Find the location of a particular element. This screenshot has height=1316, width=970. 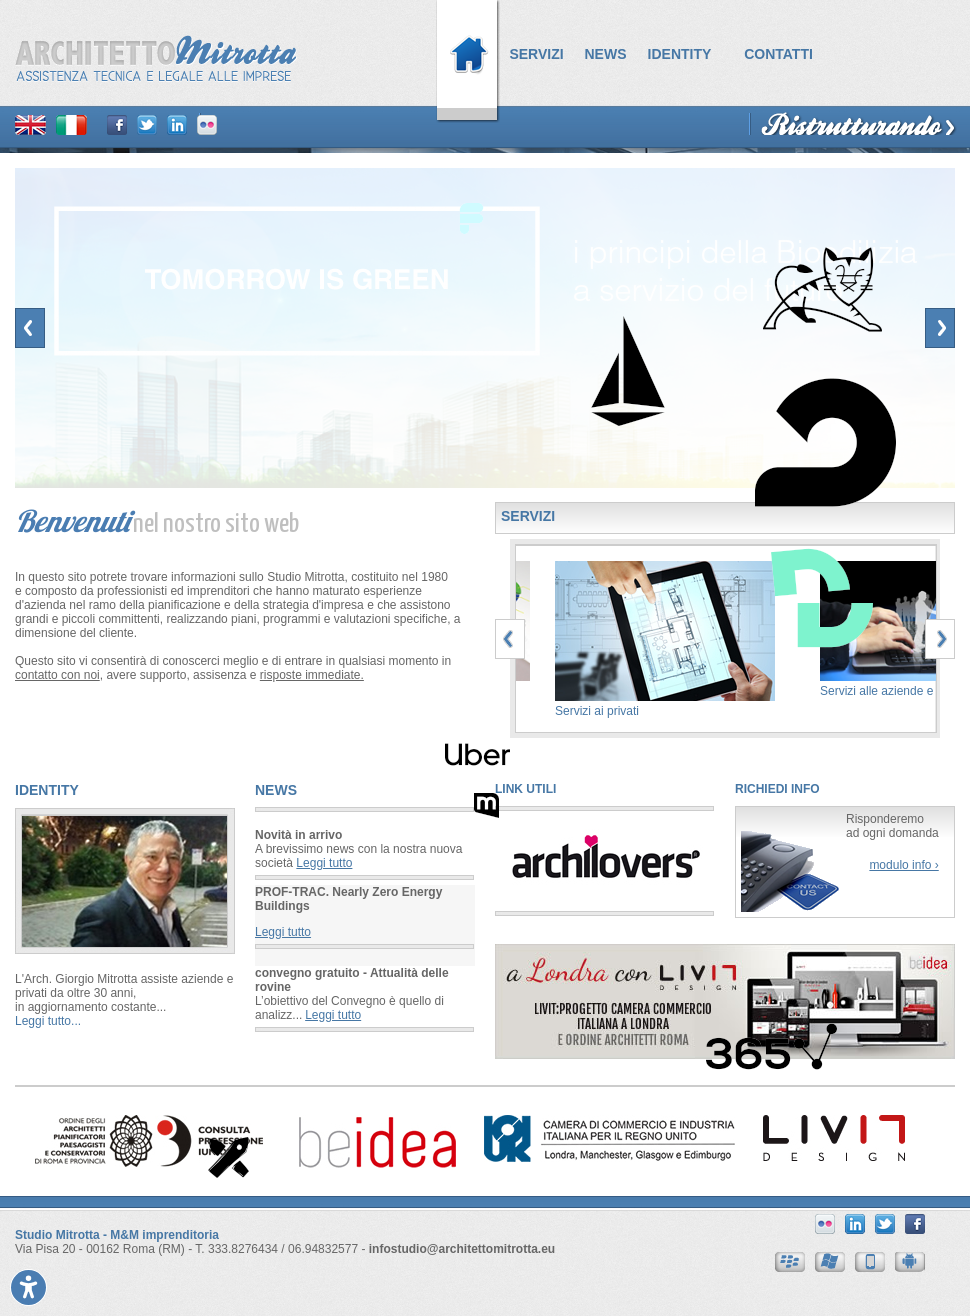

istio service mesh logo is located at coordinates (628, 371).